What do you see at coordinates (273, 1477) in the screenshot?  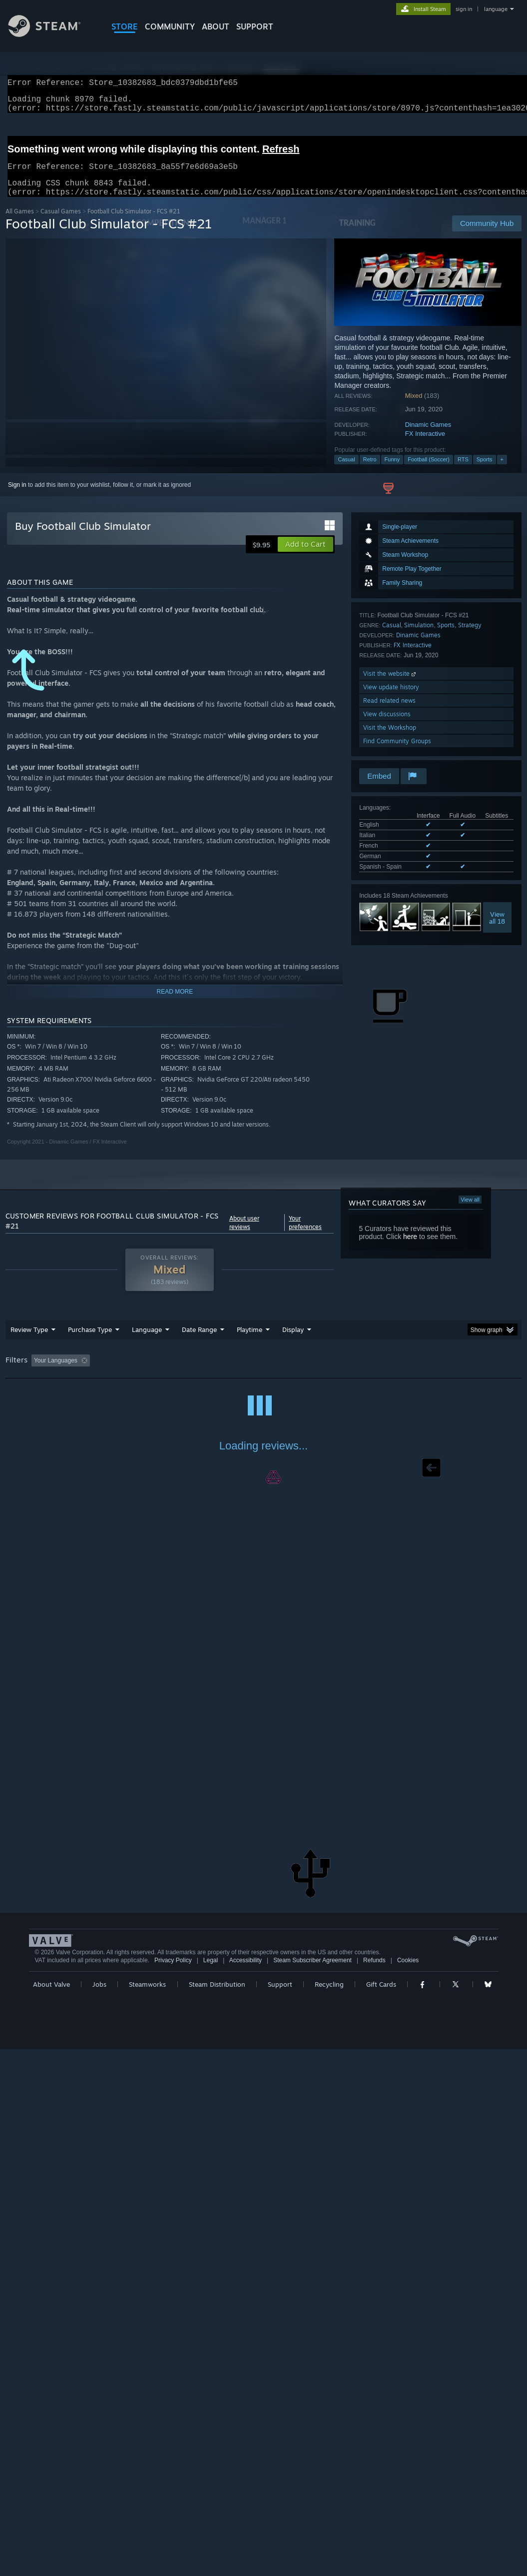 I see `open Google Drive` at bounding box center [273, 1477].